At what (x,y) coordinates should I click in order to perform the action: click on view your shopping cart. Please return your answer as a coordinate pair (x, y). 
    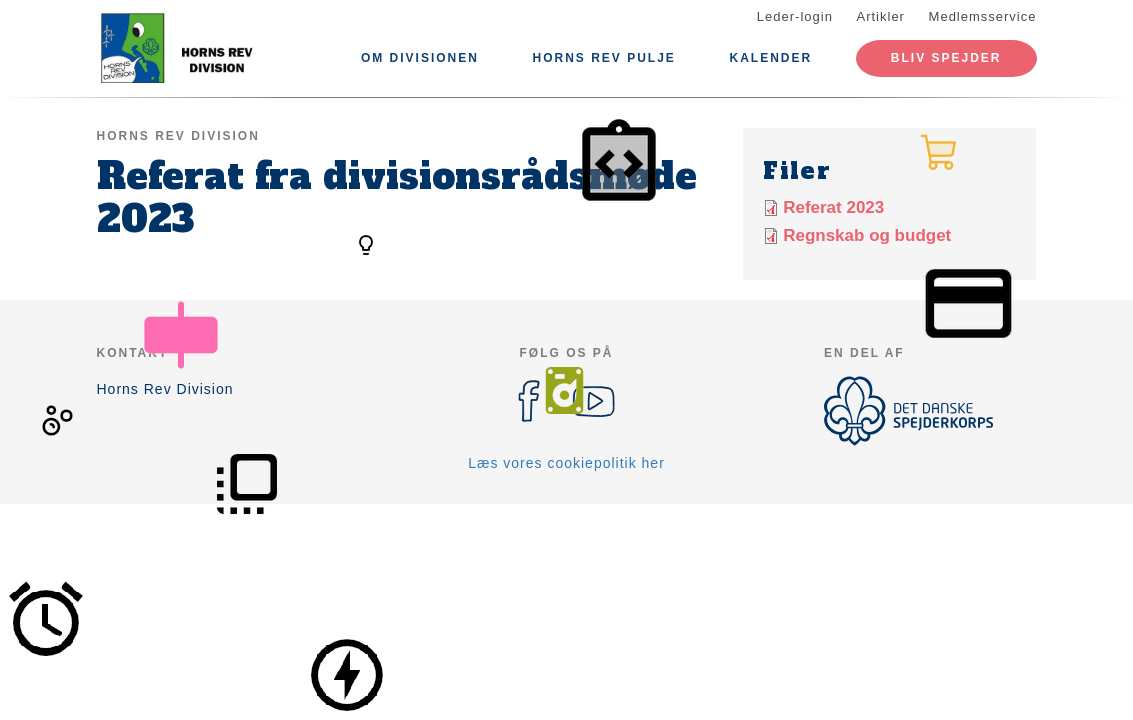
    Looking at the image, I should click on (939, 153).